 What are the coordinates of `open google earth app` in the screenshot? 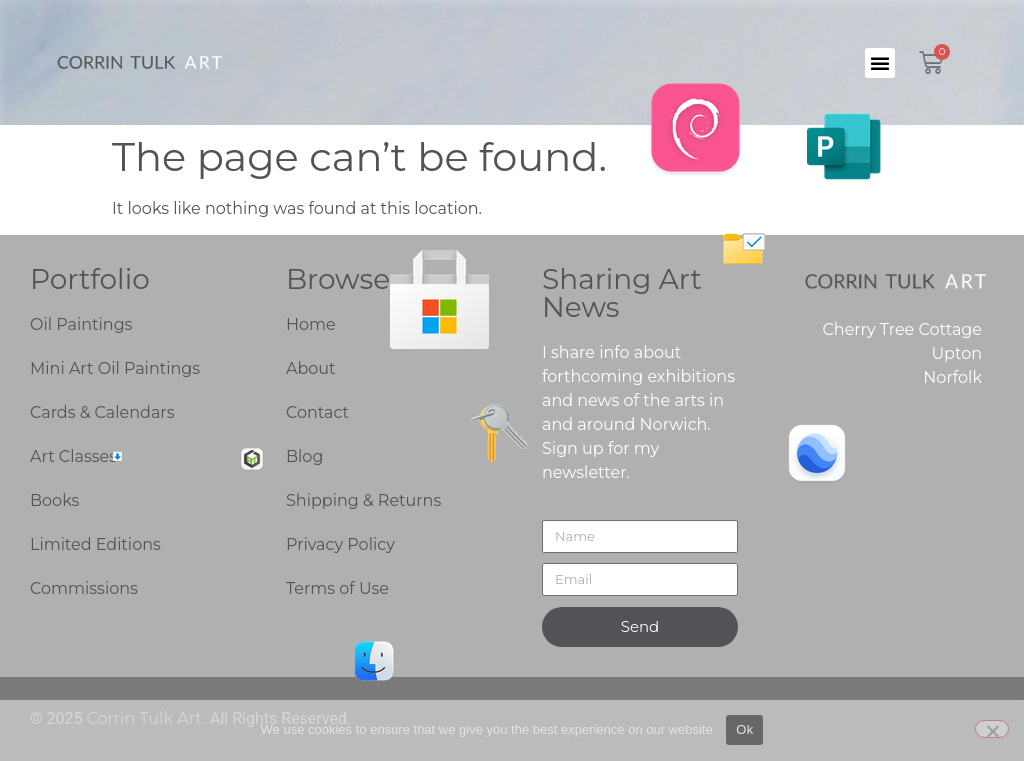 It's located at (817, 453).